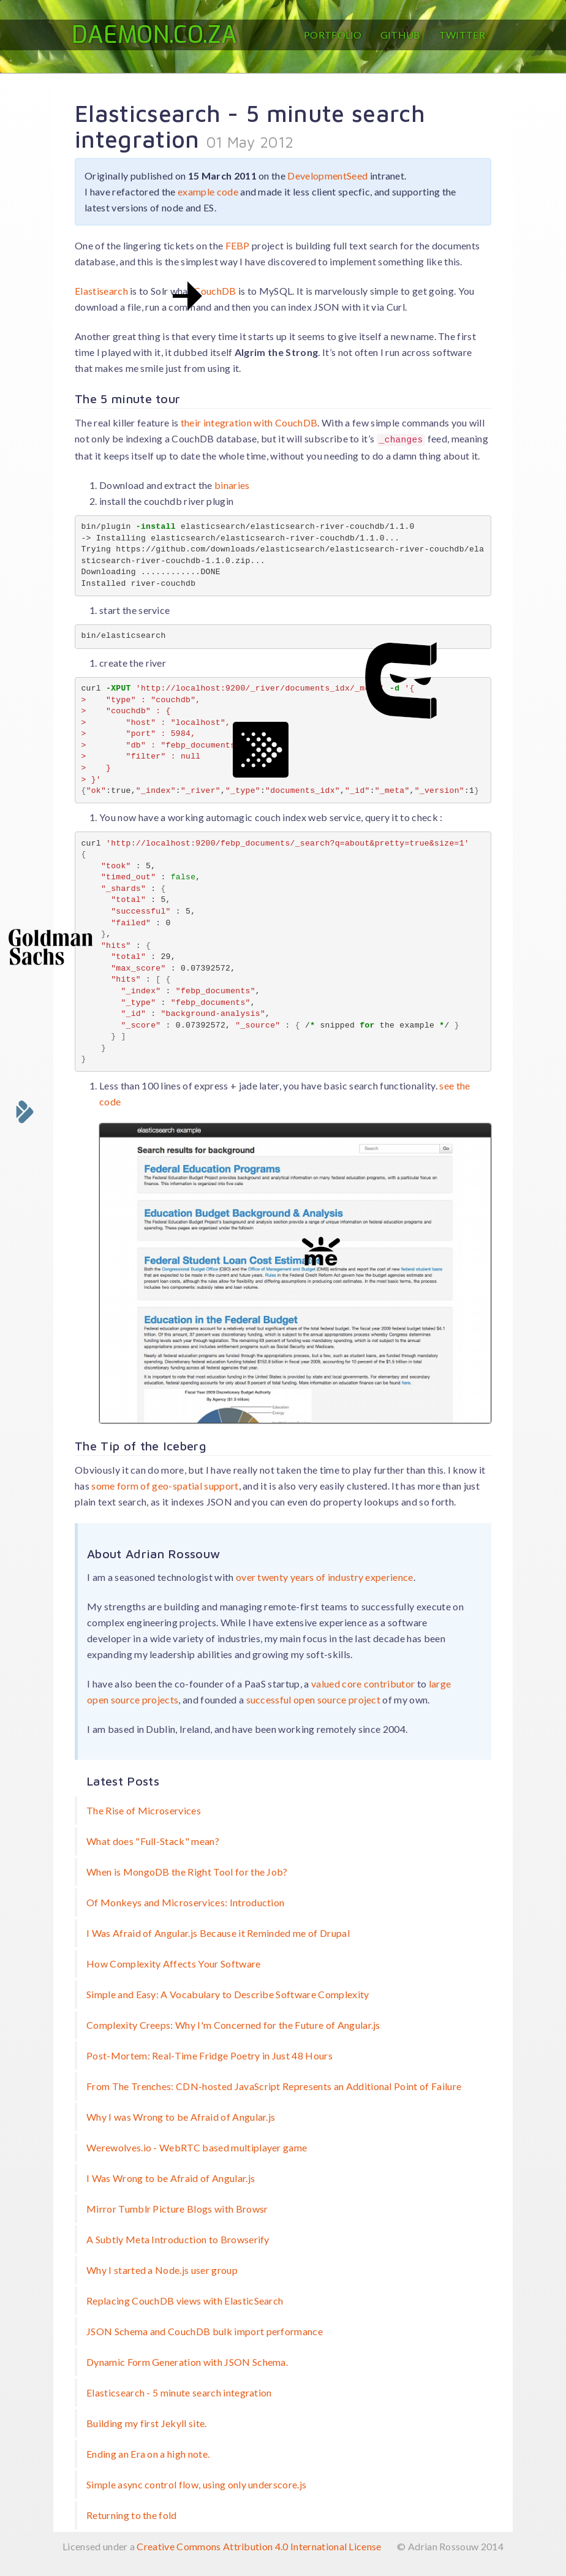 This screenshot has width=566, height=2576. I want to click on presto database logo, so click(260, 749).